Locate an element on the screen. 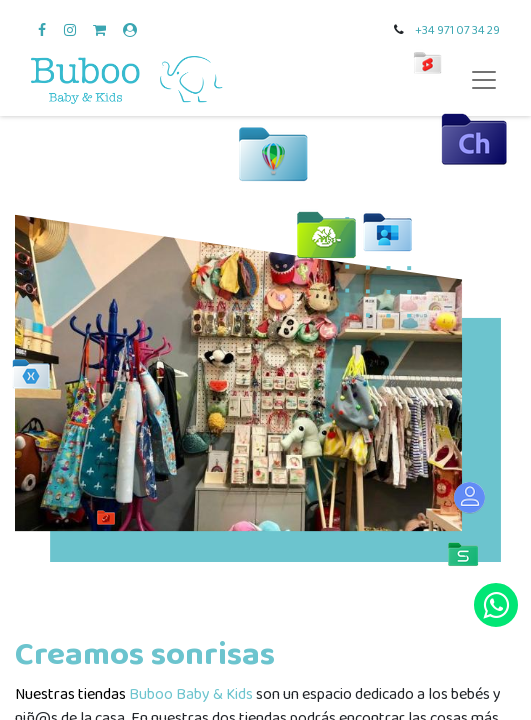 Image resolution: width=531 pixels, height=720 pixels. open folder containing WPS spreadsheet files is located at coordinates (463, 555).